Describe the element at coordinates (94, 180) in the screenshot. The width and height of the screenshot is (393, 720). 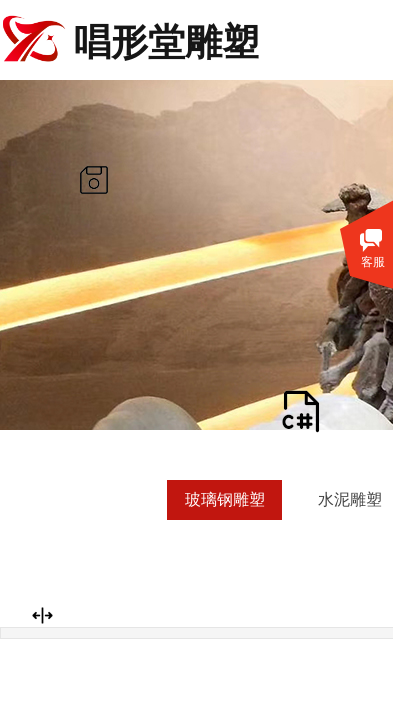
I see `save current file or document` at that location.